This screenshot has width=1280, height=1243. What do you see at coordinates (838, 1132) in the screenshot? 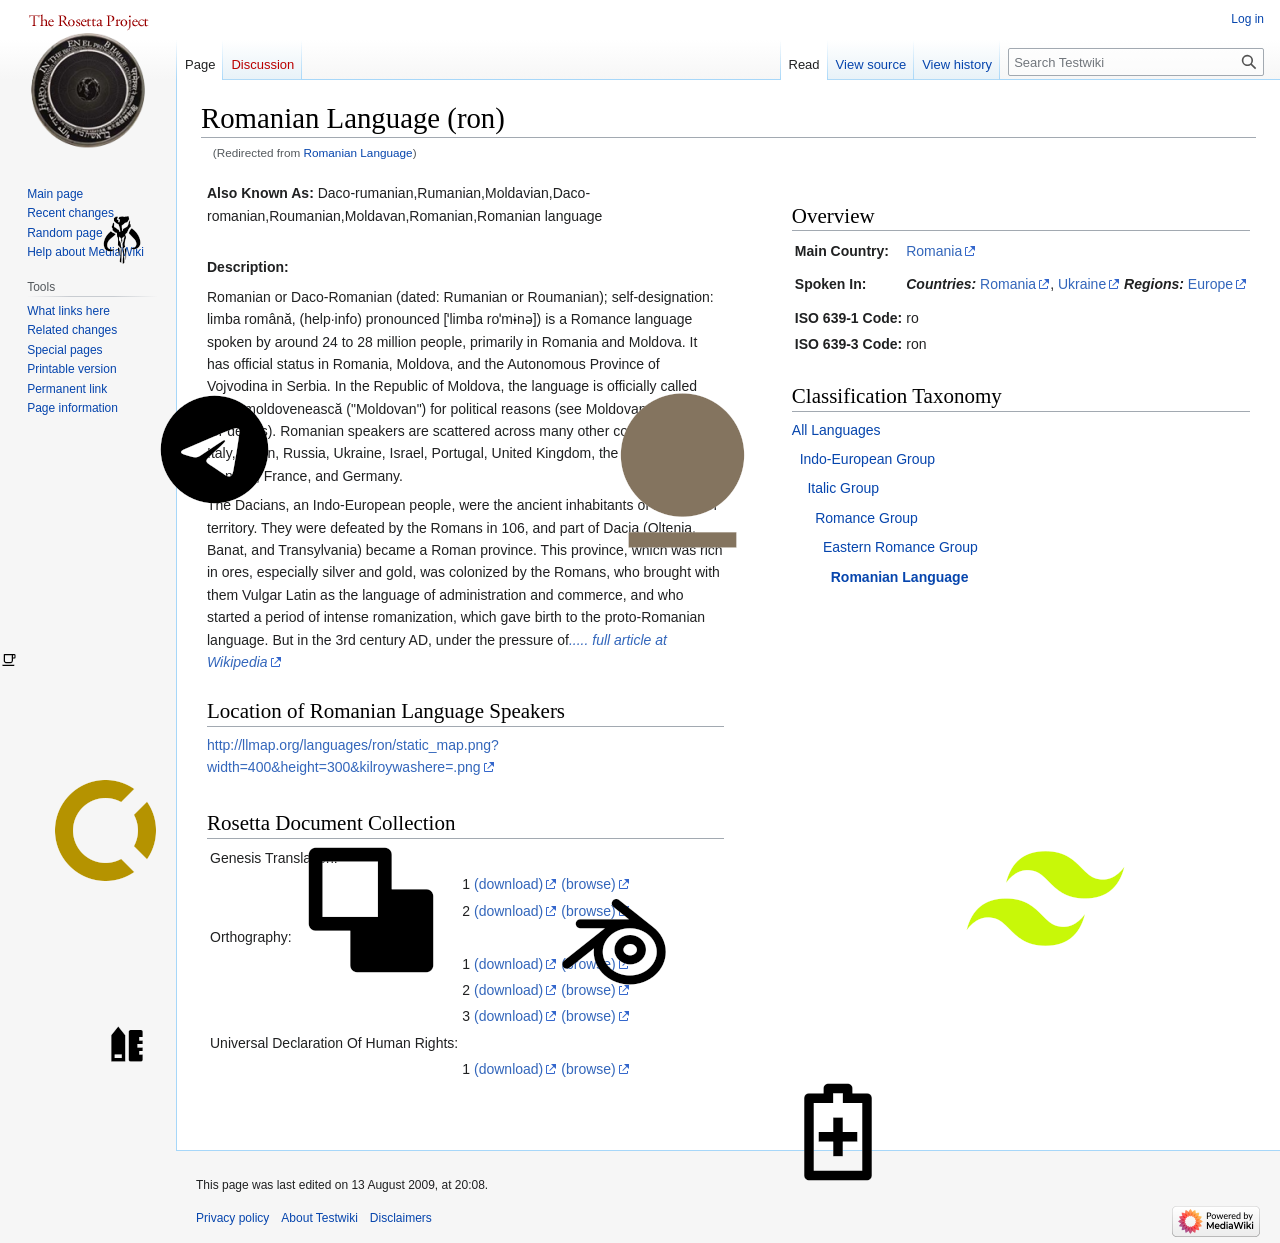
I see `enable battery saver mode` at bounding box center [838, 1132].